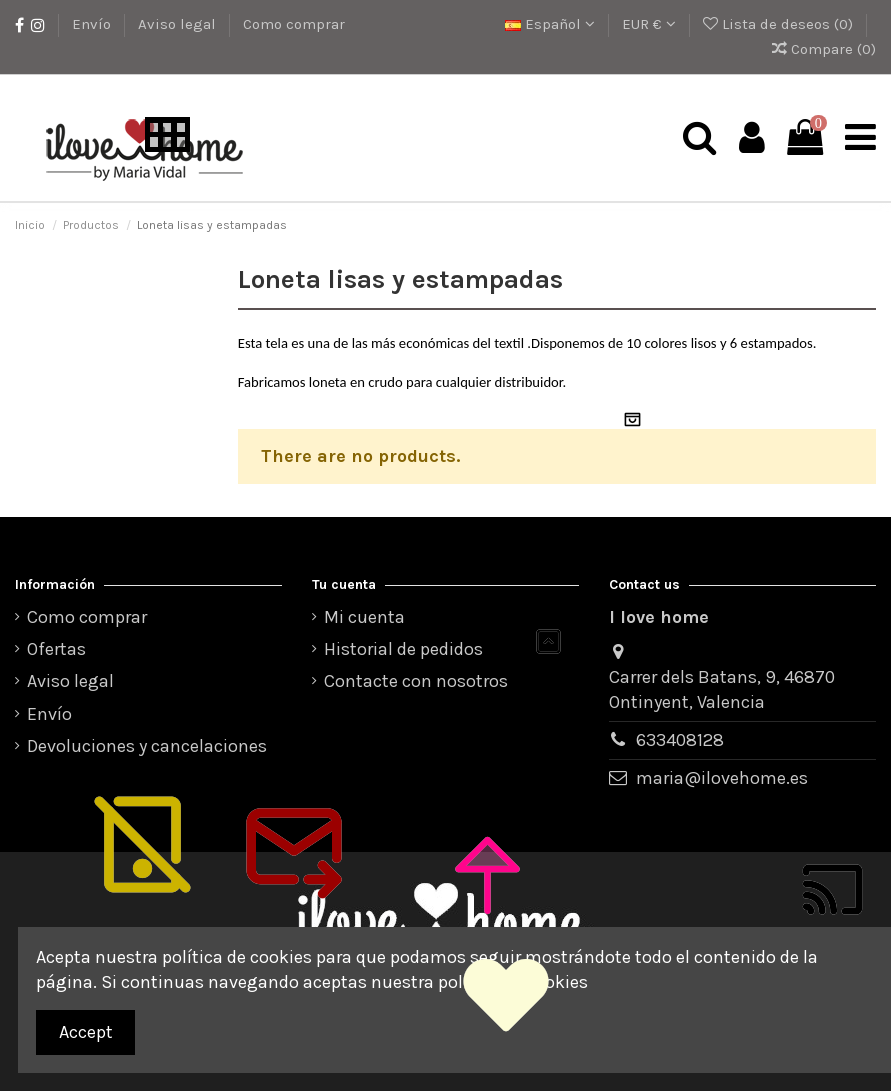 This screenshot has width=891, height=1091. Describe the element at coordinates (487, 875) in the screenshot. I see `scroll to top of page` at that location.